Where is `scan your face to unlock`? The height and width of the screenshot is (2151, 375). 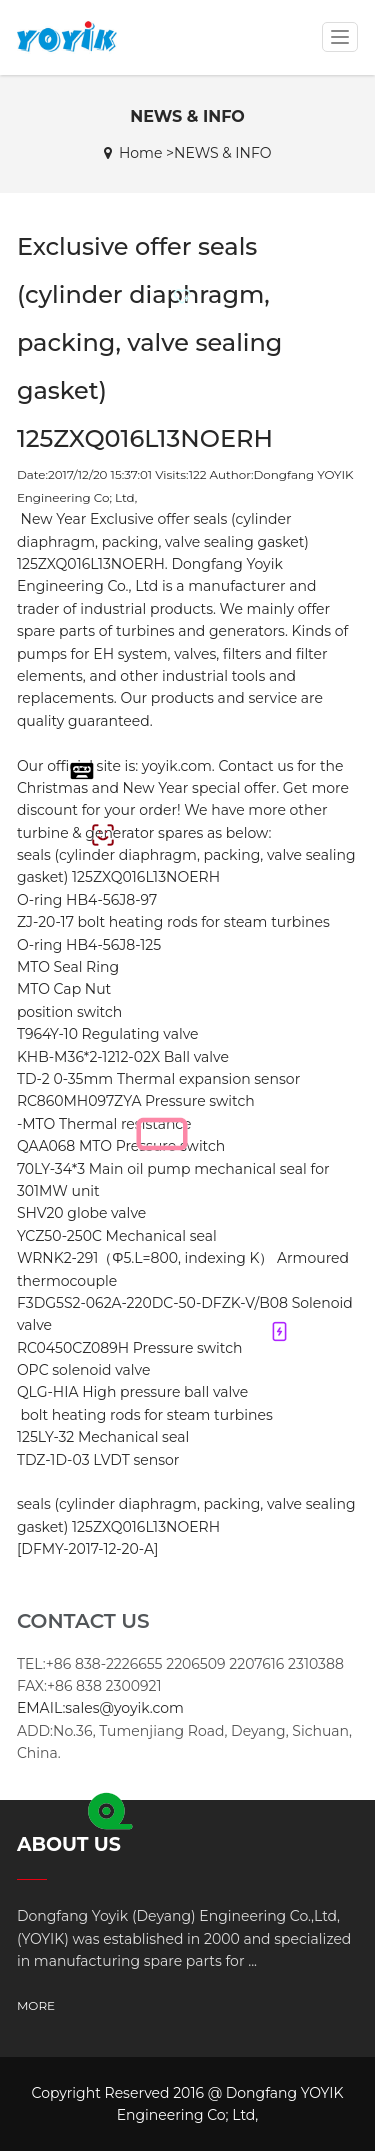 scan your face to unlock is located at coordinates (103, 835).